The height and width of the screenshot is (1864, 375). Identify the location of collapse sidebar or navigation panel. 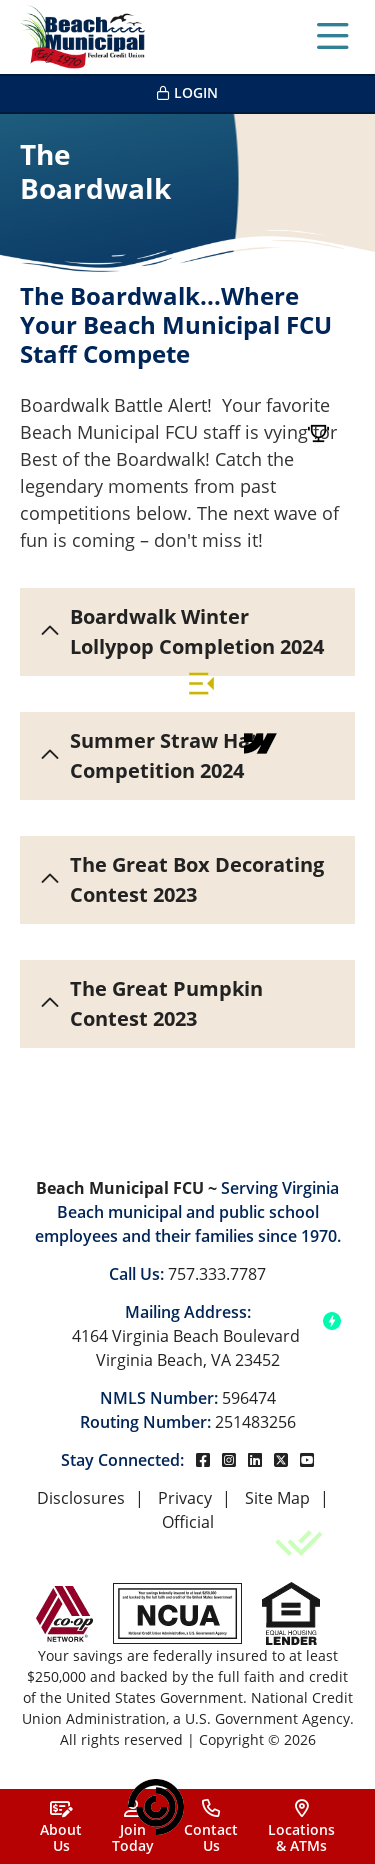
(201, 683).